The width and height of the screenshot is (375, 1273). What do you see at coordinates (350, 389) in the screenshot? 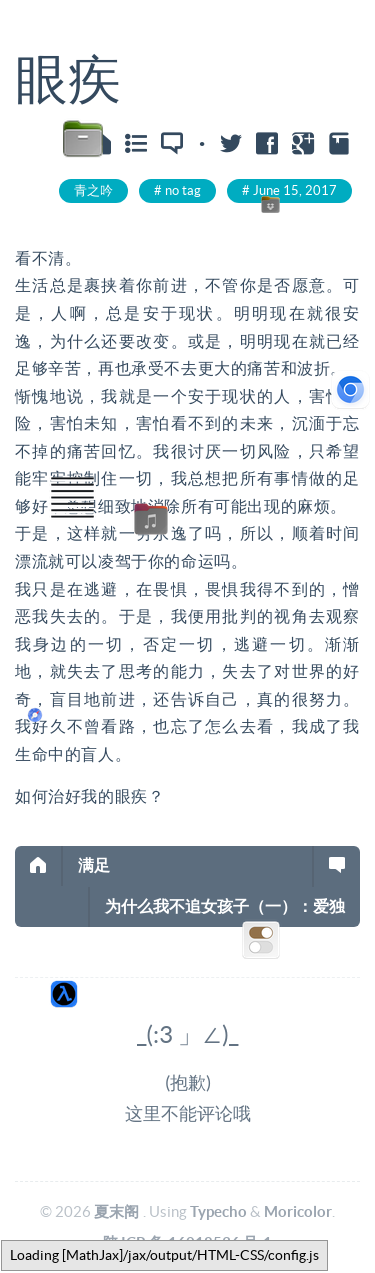
I see `open chromium web browser` at bounding box center [350, 389].